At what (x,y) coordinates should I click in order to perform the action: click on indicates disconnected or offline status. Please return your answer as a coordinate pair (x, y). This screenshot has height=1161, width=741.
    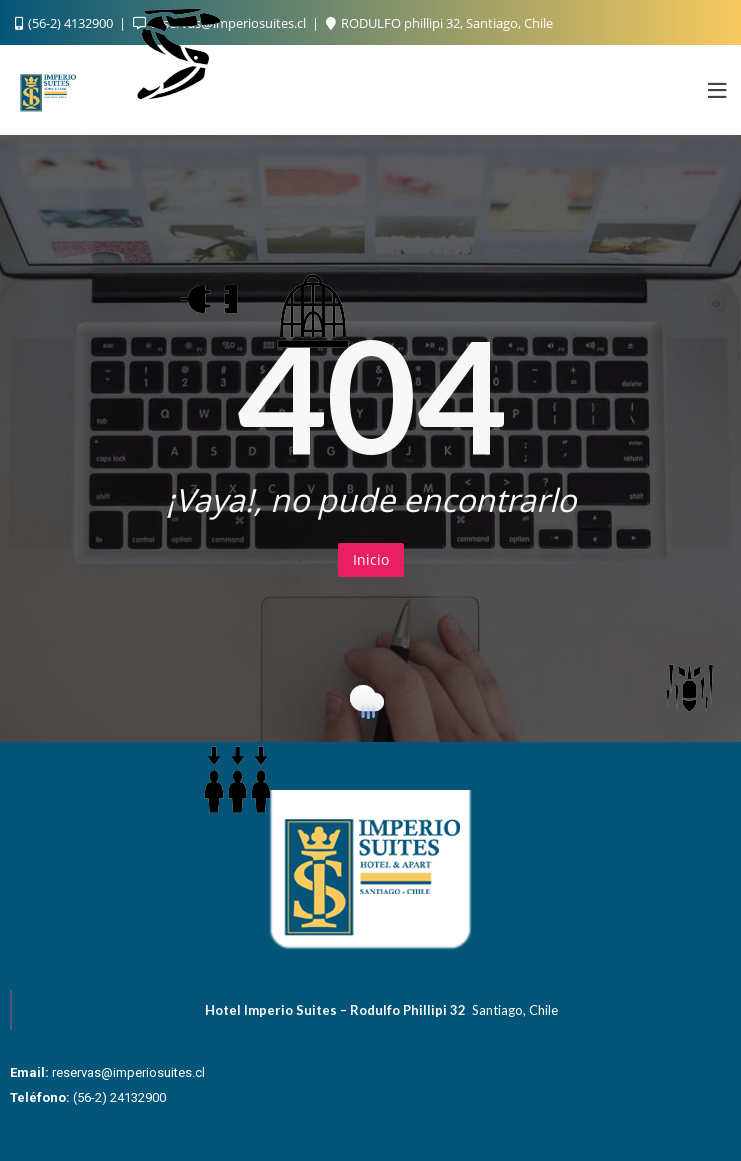
    Looking at the image, I should click on (209, 299).